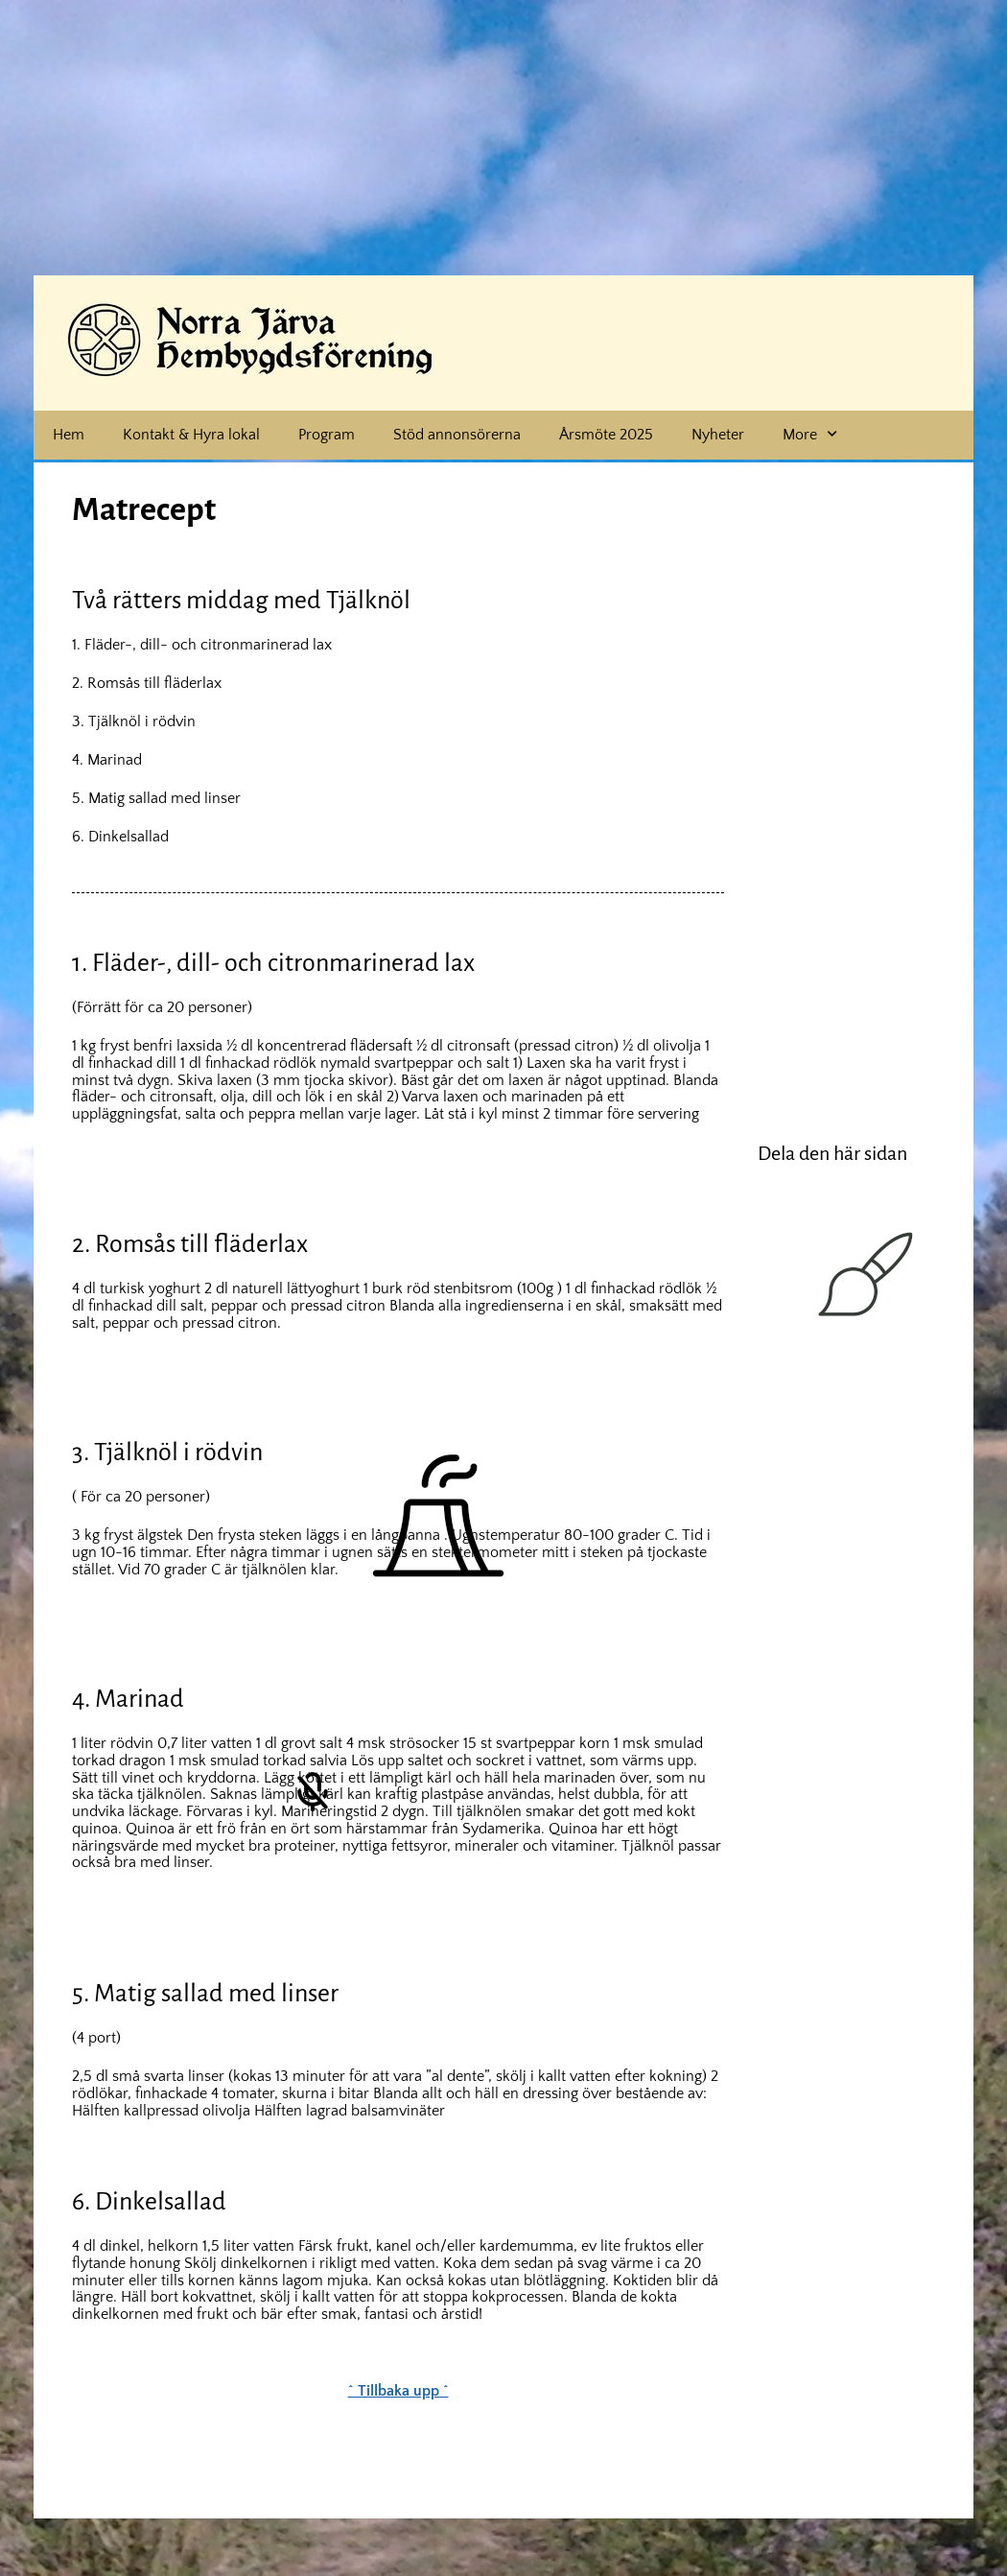 Image resolution: width=1007 pixels, height=2576 pixels. What do you see at coordinates (313, 1791) in the screenshot?
I see `mute your microphone` at bounding box center [313, 1791].